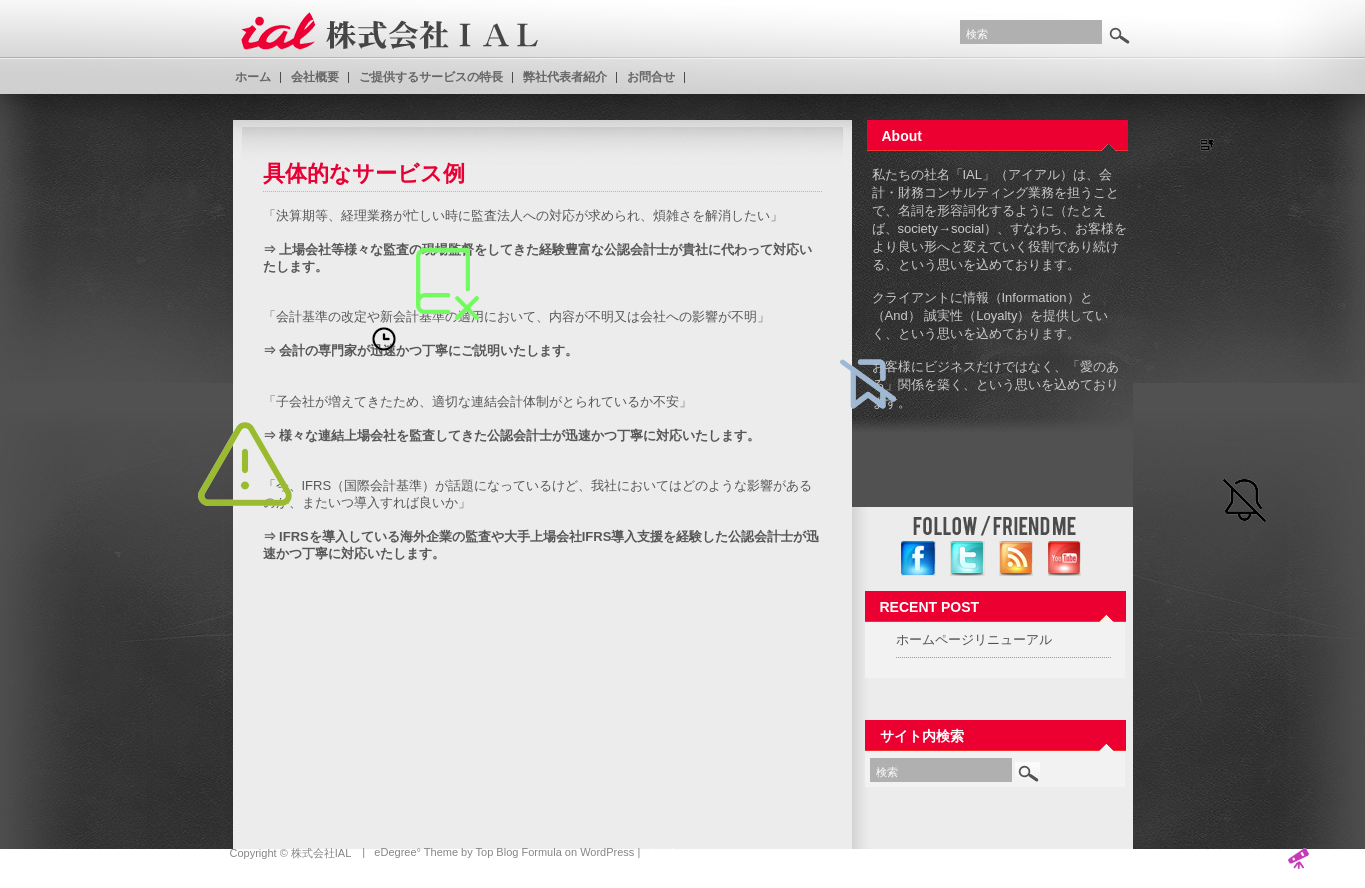 This screenshot has height=888, width=1365. Describe the element at coordinates (384, 339) in the screenshot. I see `view time or clock settings` at that location.